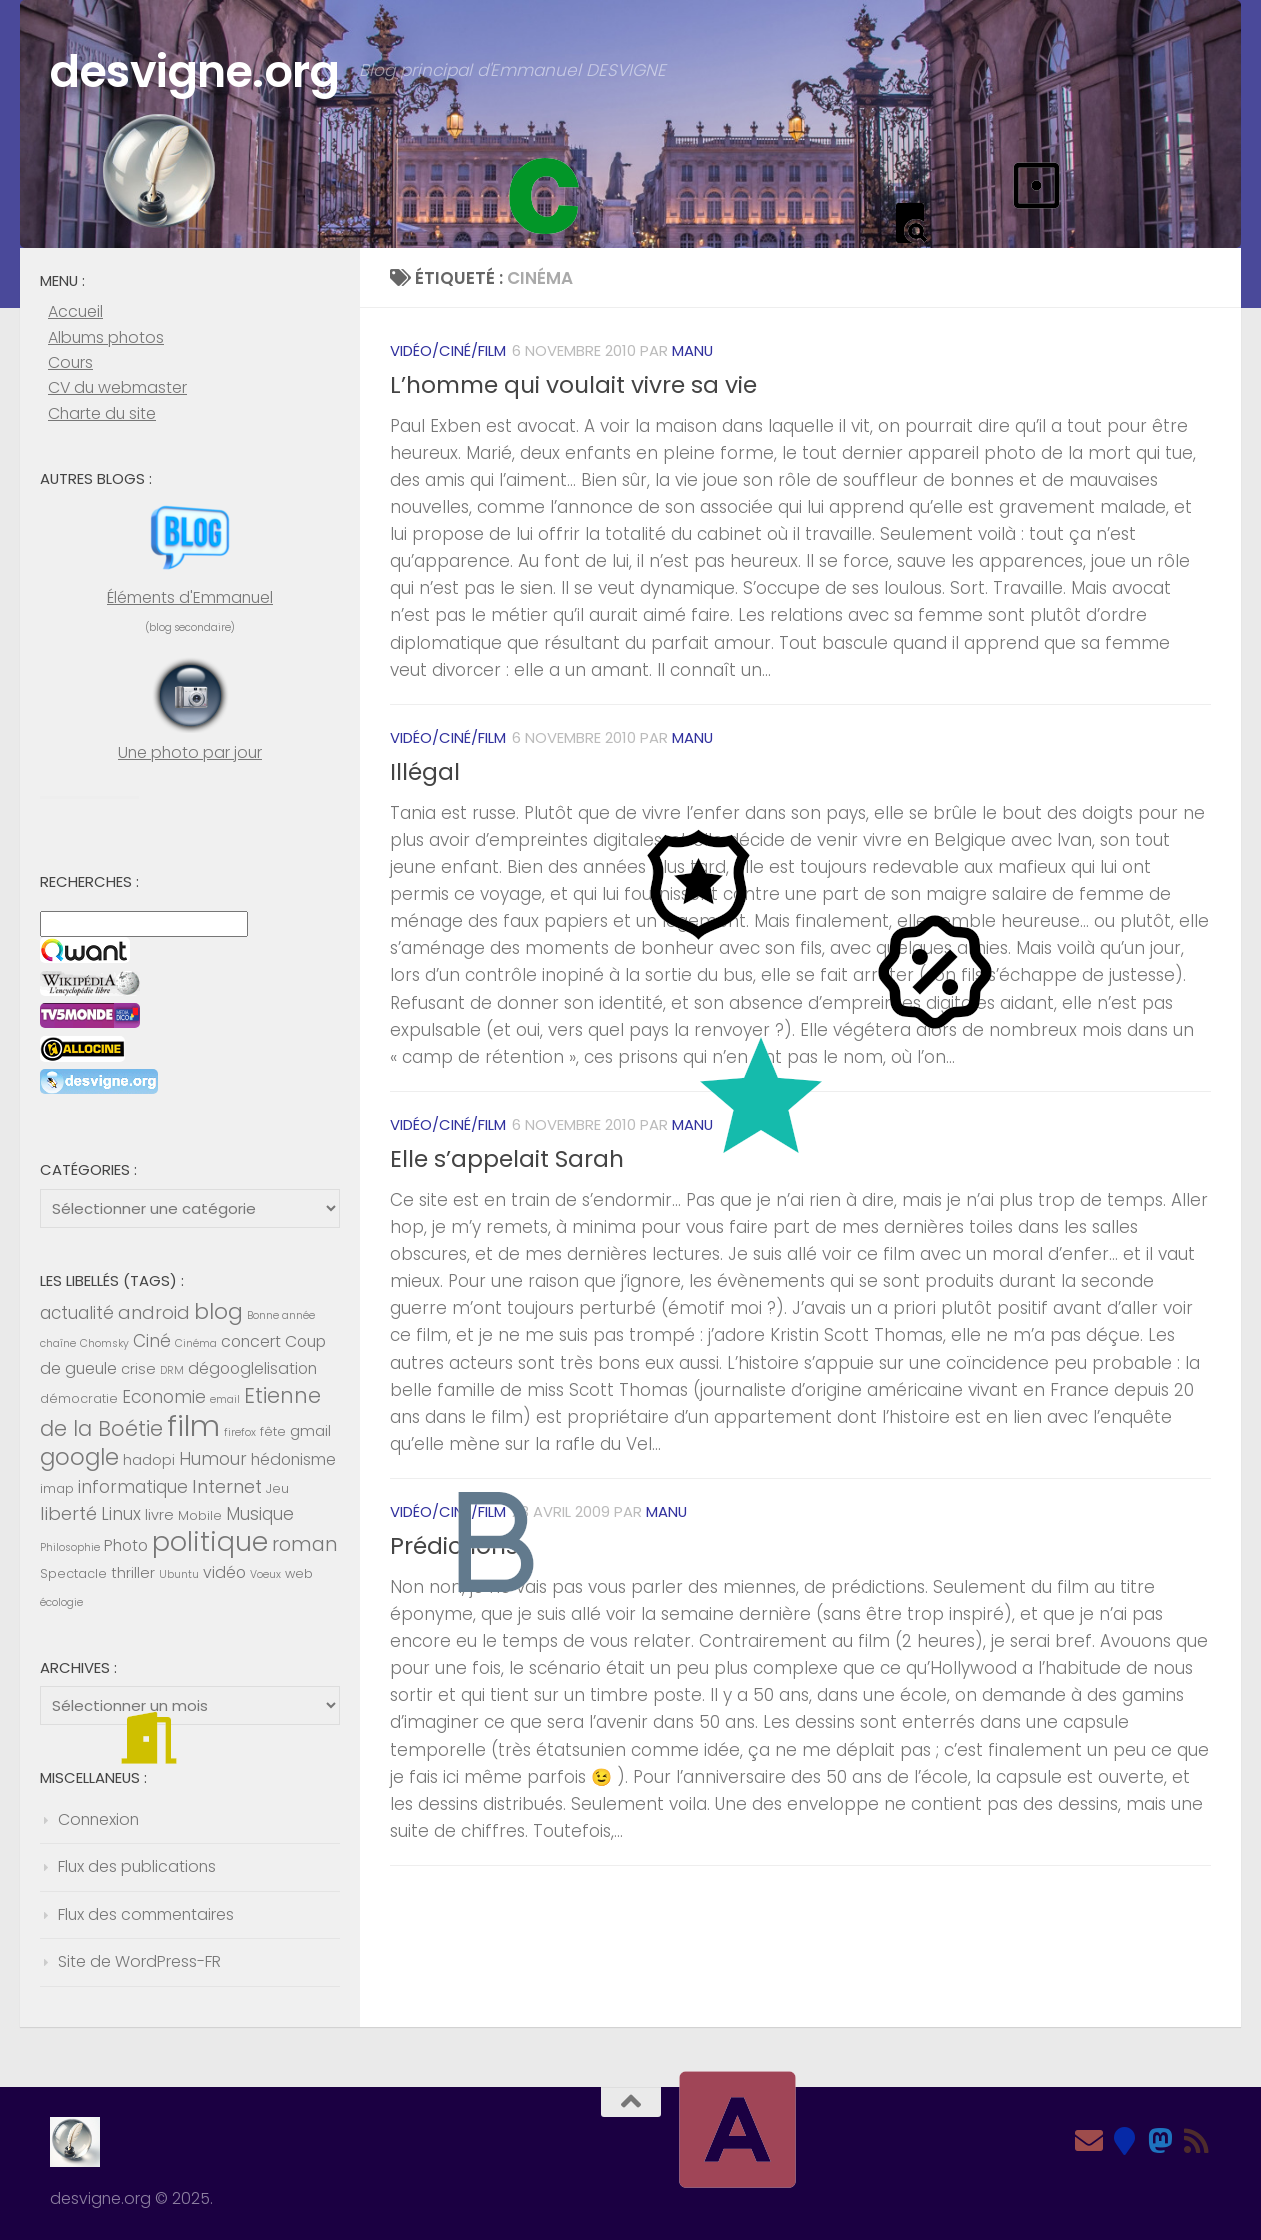 The width and height of the screenshot is (1261, 2240). I want to click on mark item as favorite, so click(761, 1098).